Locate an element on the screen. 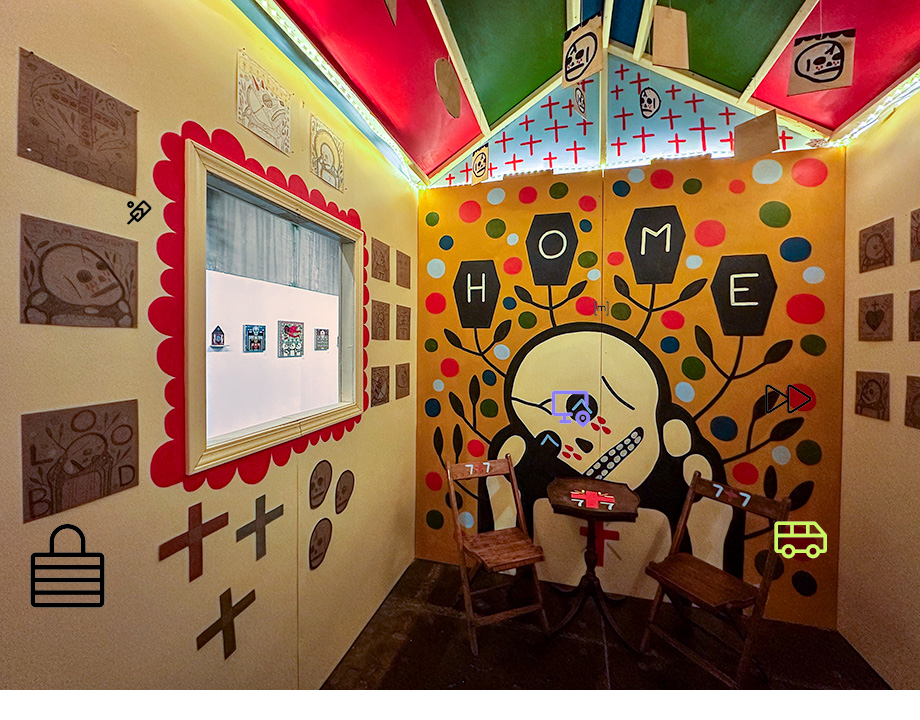 This screenshot has width=920, height=720. fast-forward through media content is located at coordinates (785, 399).